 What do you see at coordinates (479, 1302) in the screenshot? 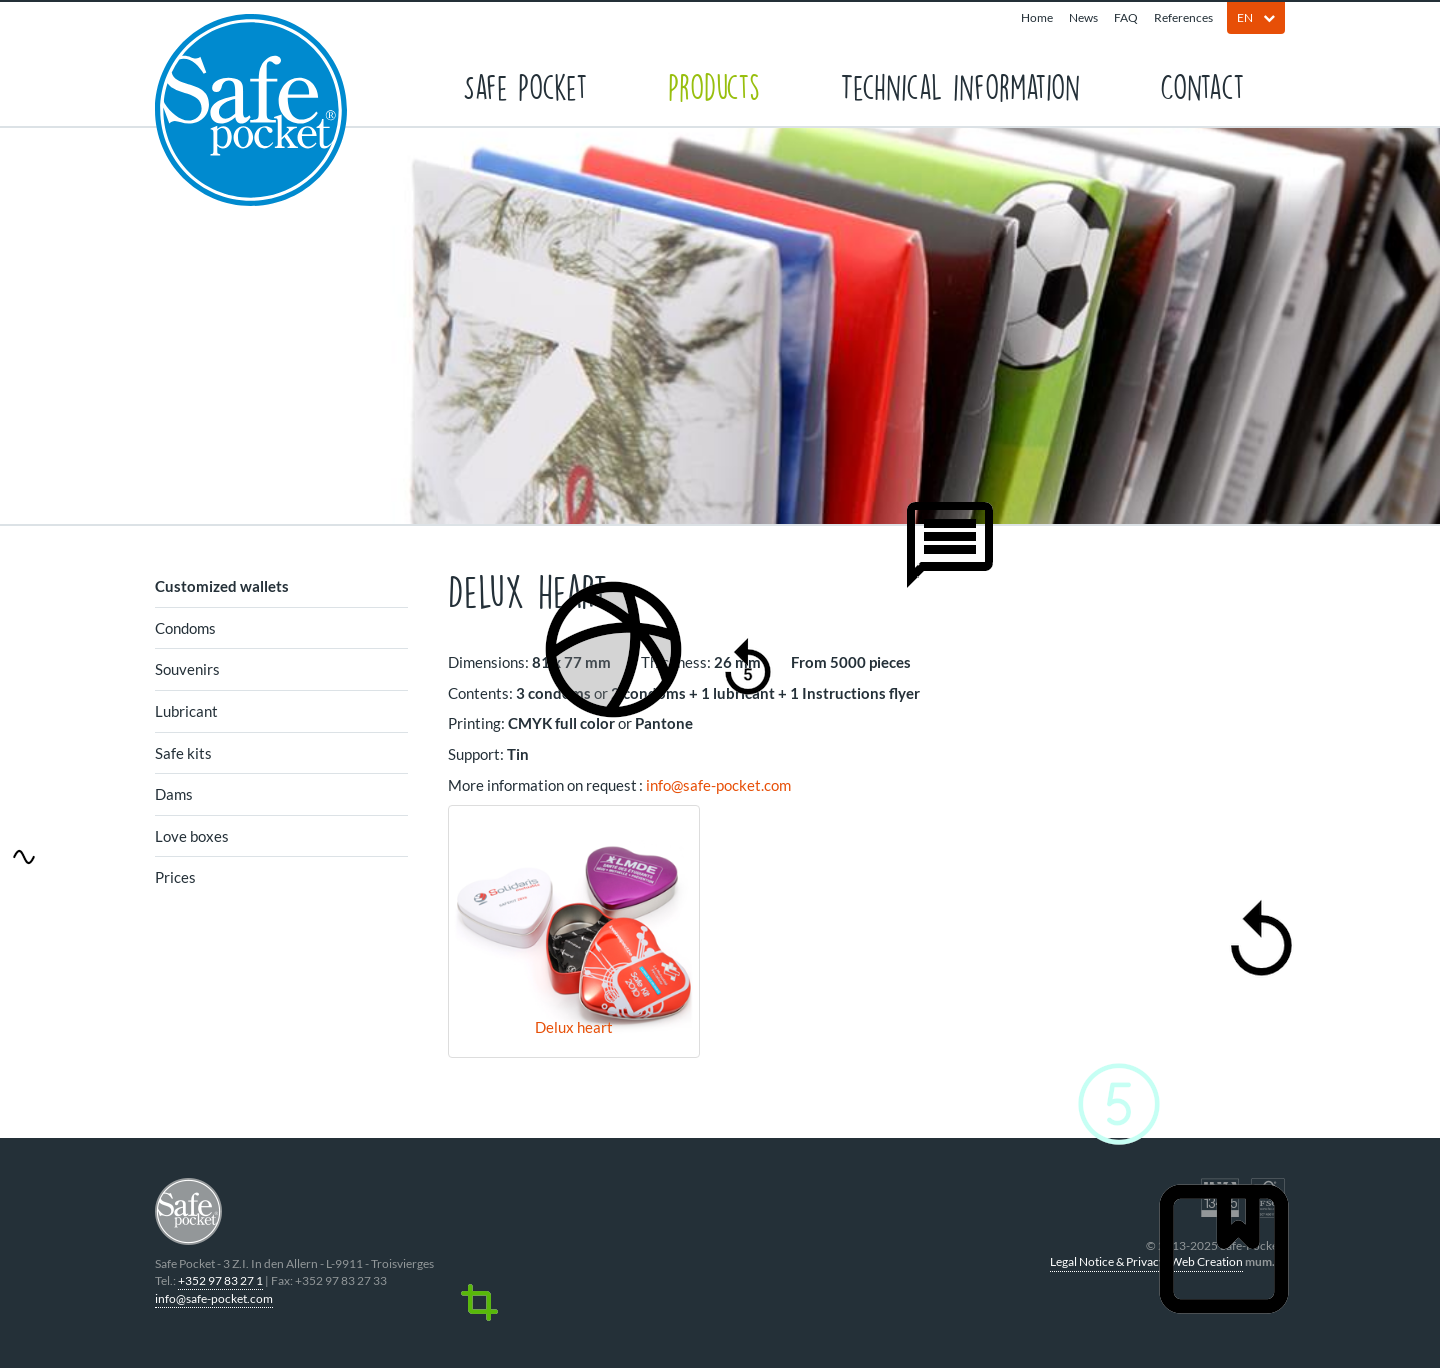
I see `crop an image or photo` at bounding box center [479, 1302].